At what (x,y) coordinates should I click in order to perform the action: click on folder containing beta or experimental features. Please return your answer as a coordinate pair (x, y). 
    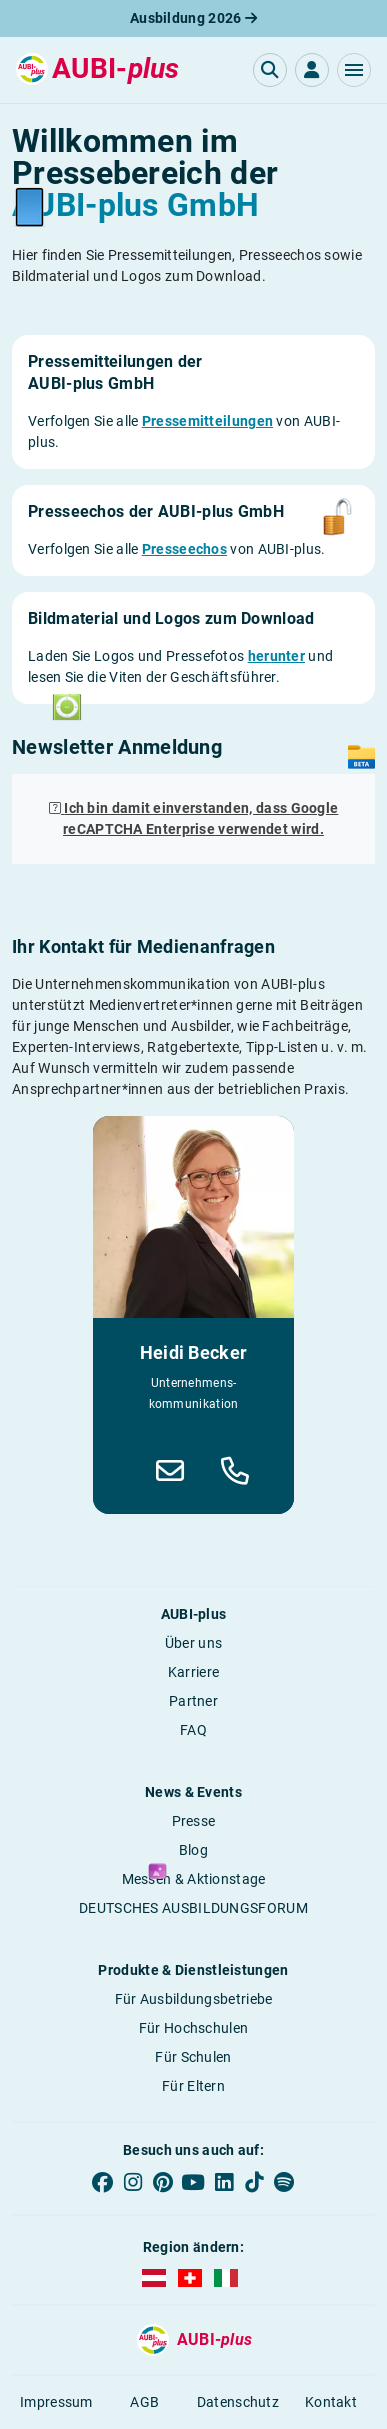
    Looking at the image, I should click on (361, 756).